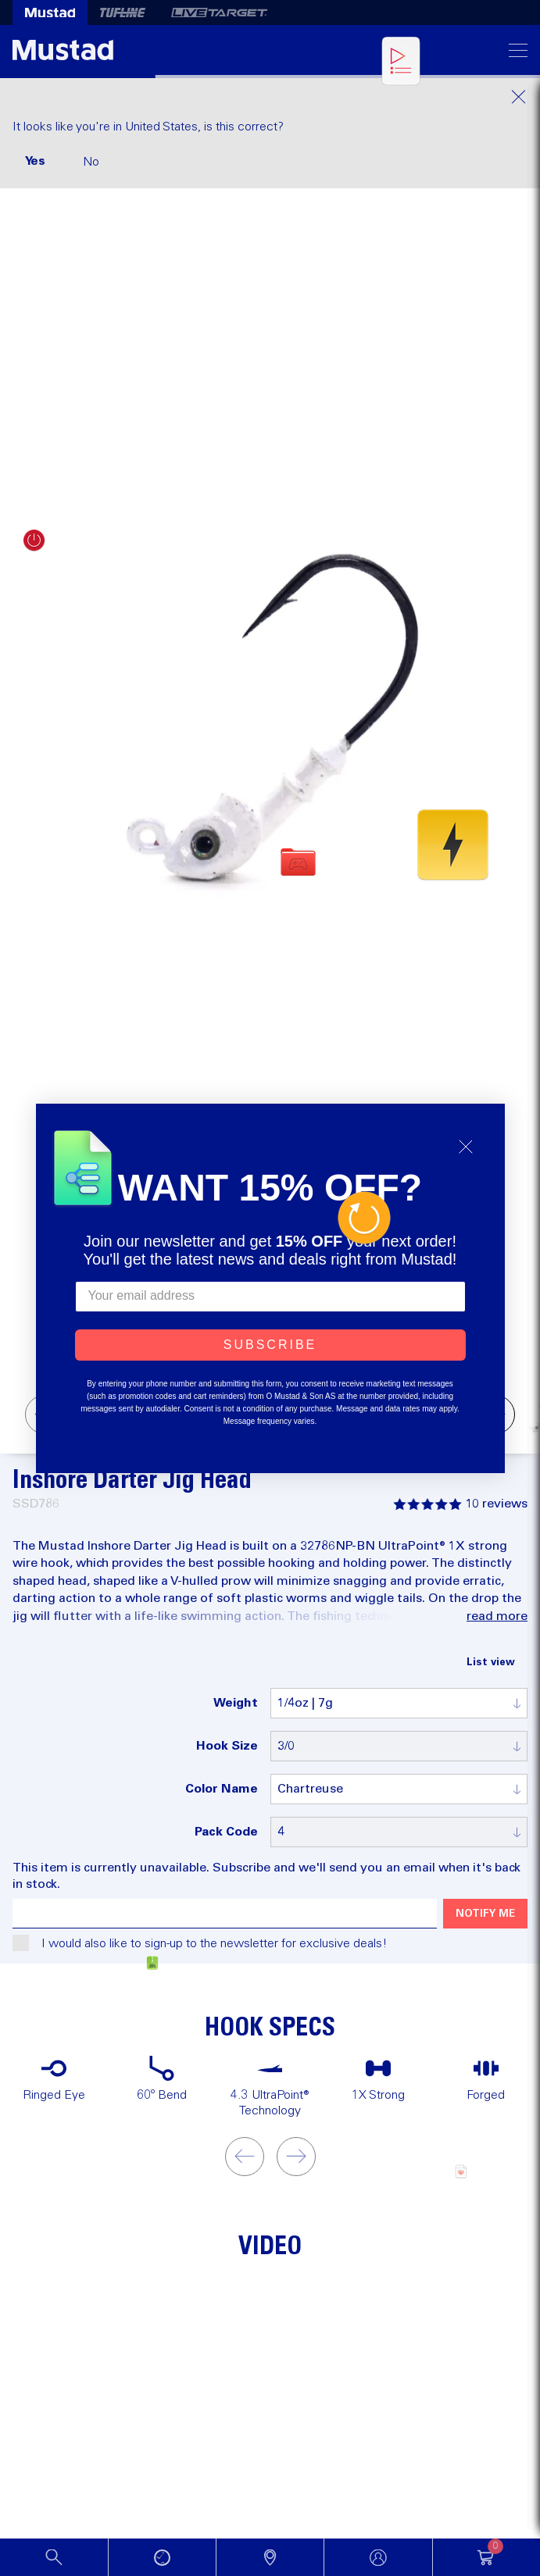  I want to click on shut down or power off the system, so click(34, 541).